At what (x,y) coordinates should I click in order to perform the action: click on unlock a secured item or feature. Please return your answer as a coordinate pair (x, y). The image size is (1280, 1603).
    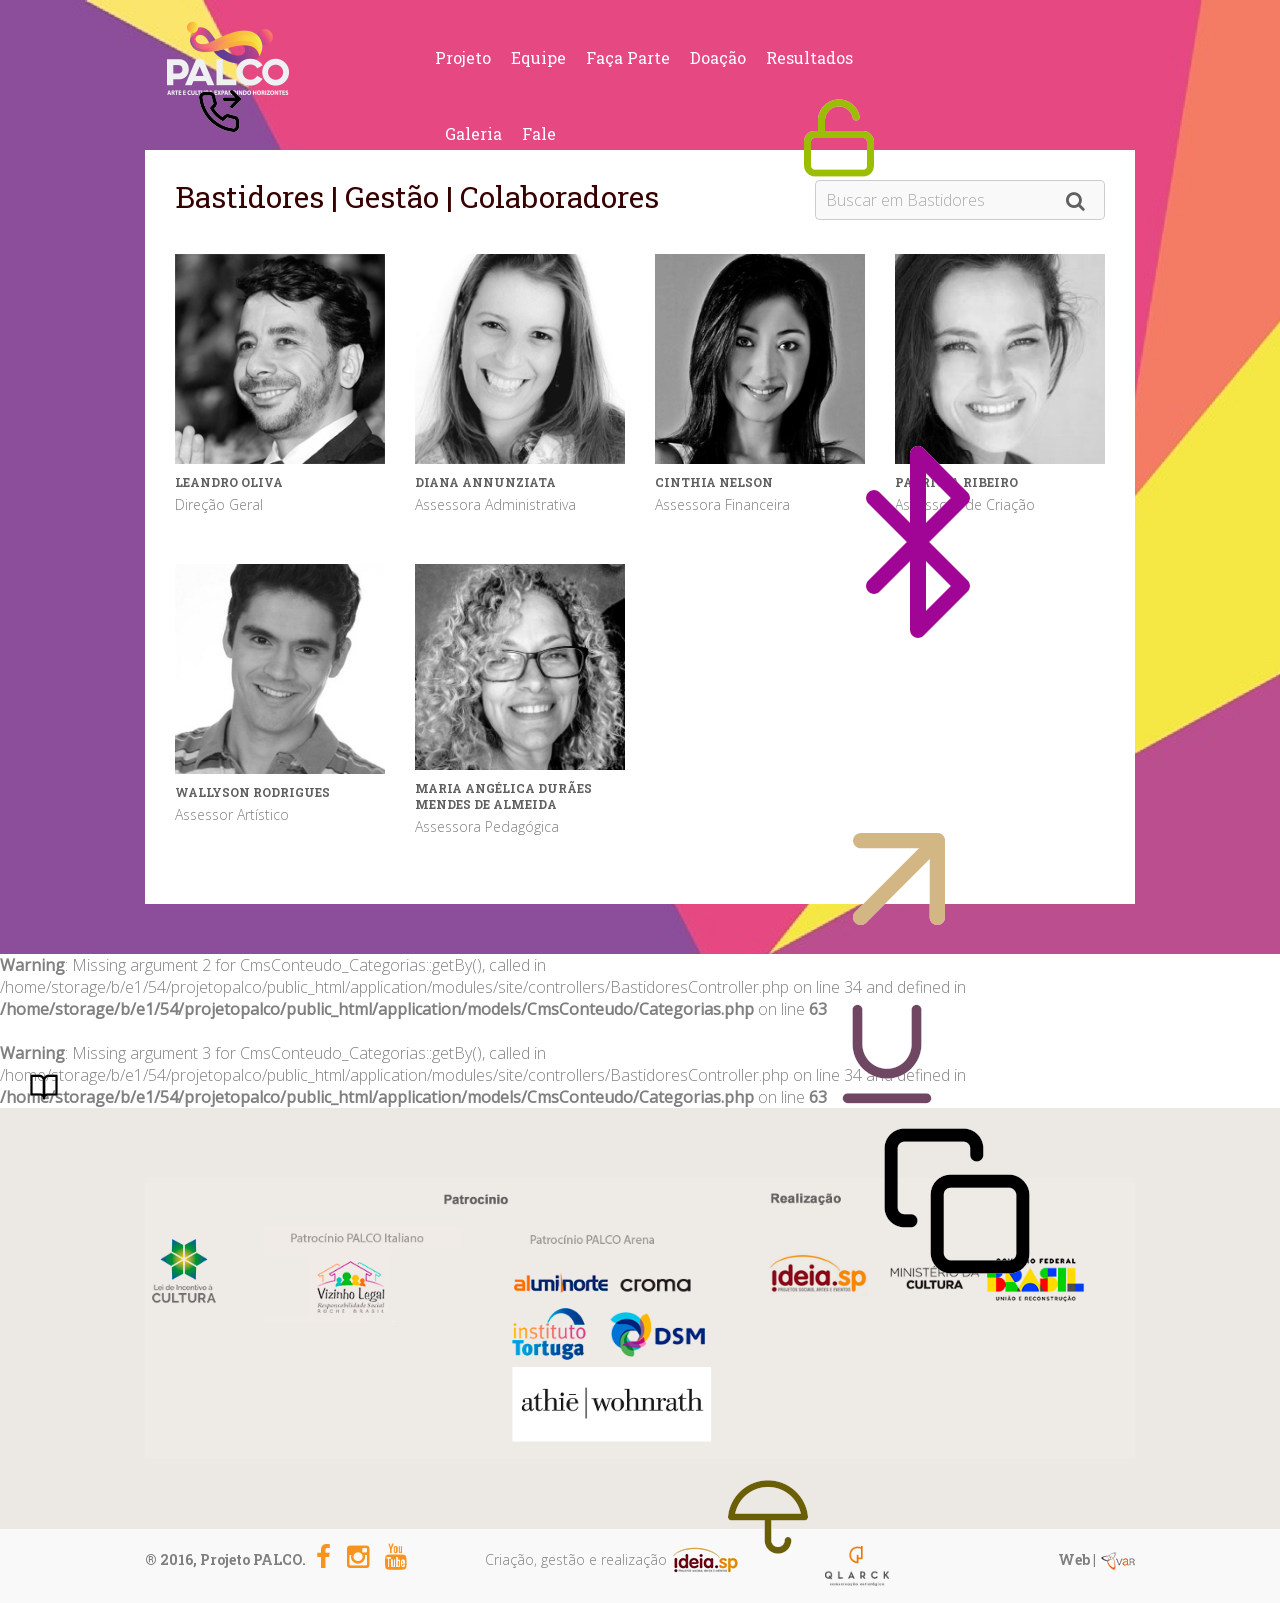
    Looking at the image, I should click on (839, 138).